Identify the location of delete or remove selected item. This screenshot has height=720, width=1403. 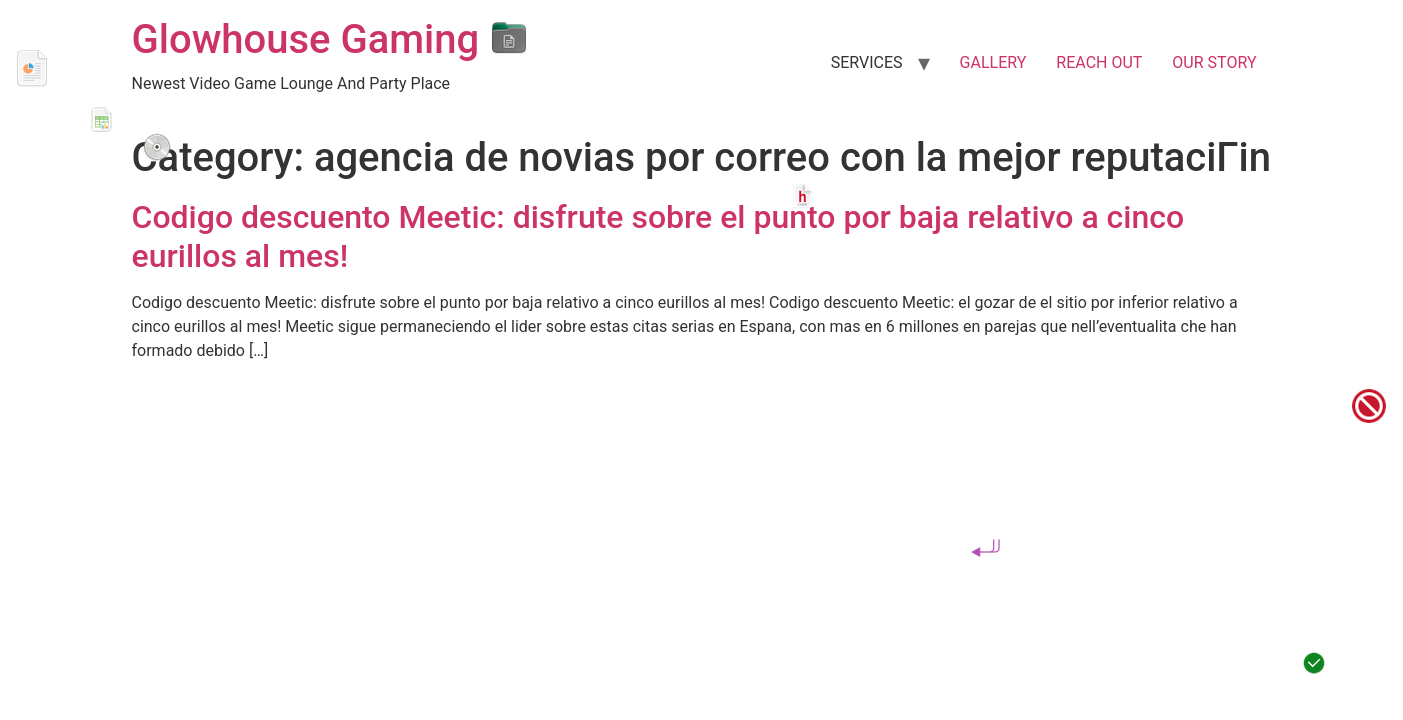
(1369, 406).